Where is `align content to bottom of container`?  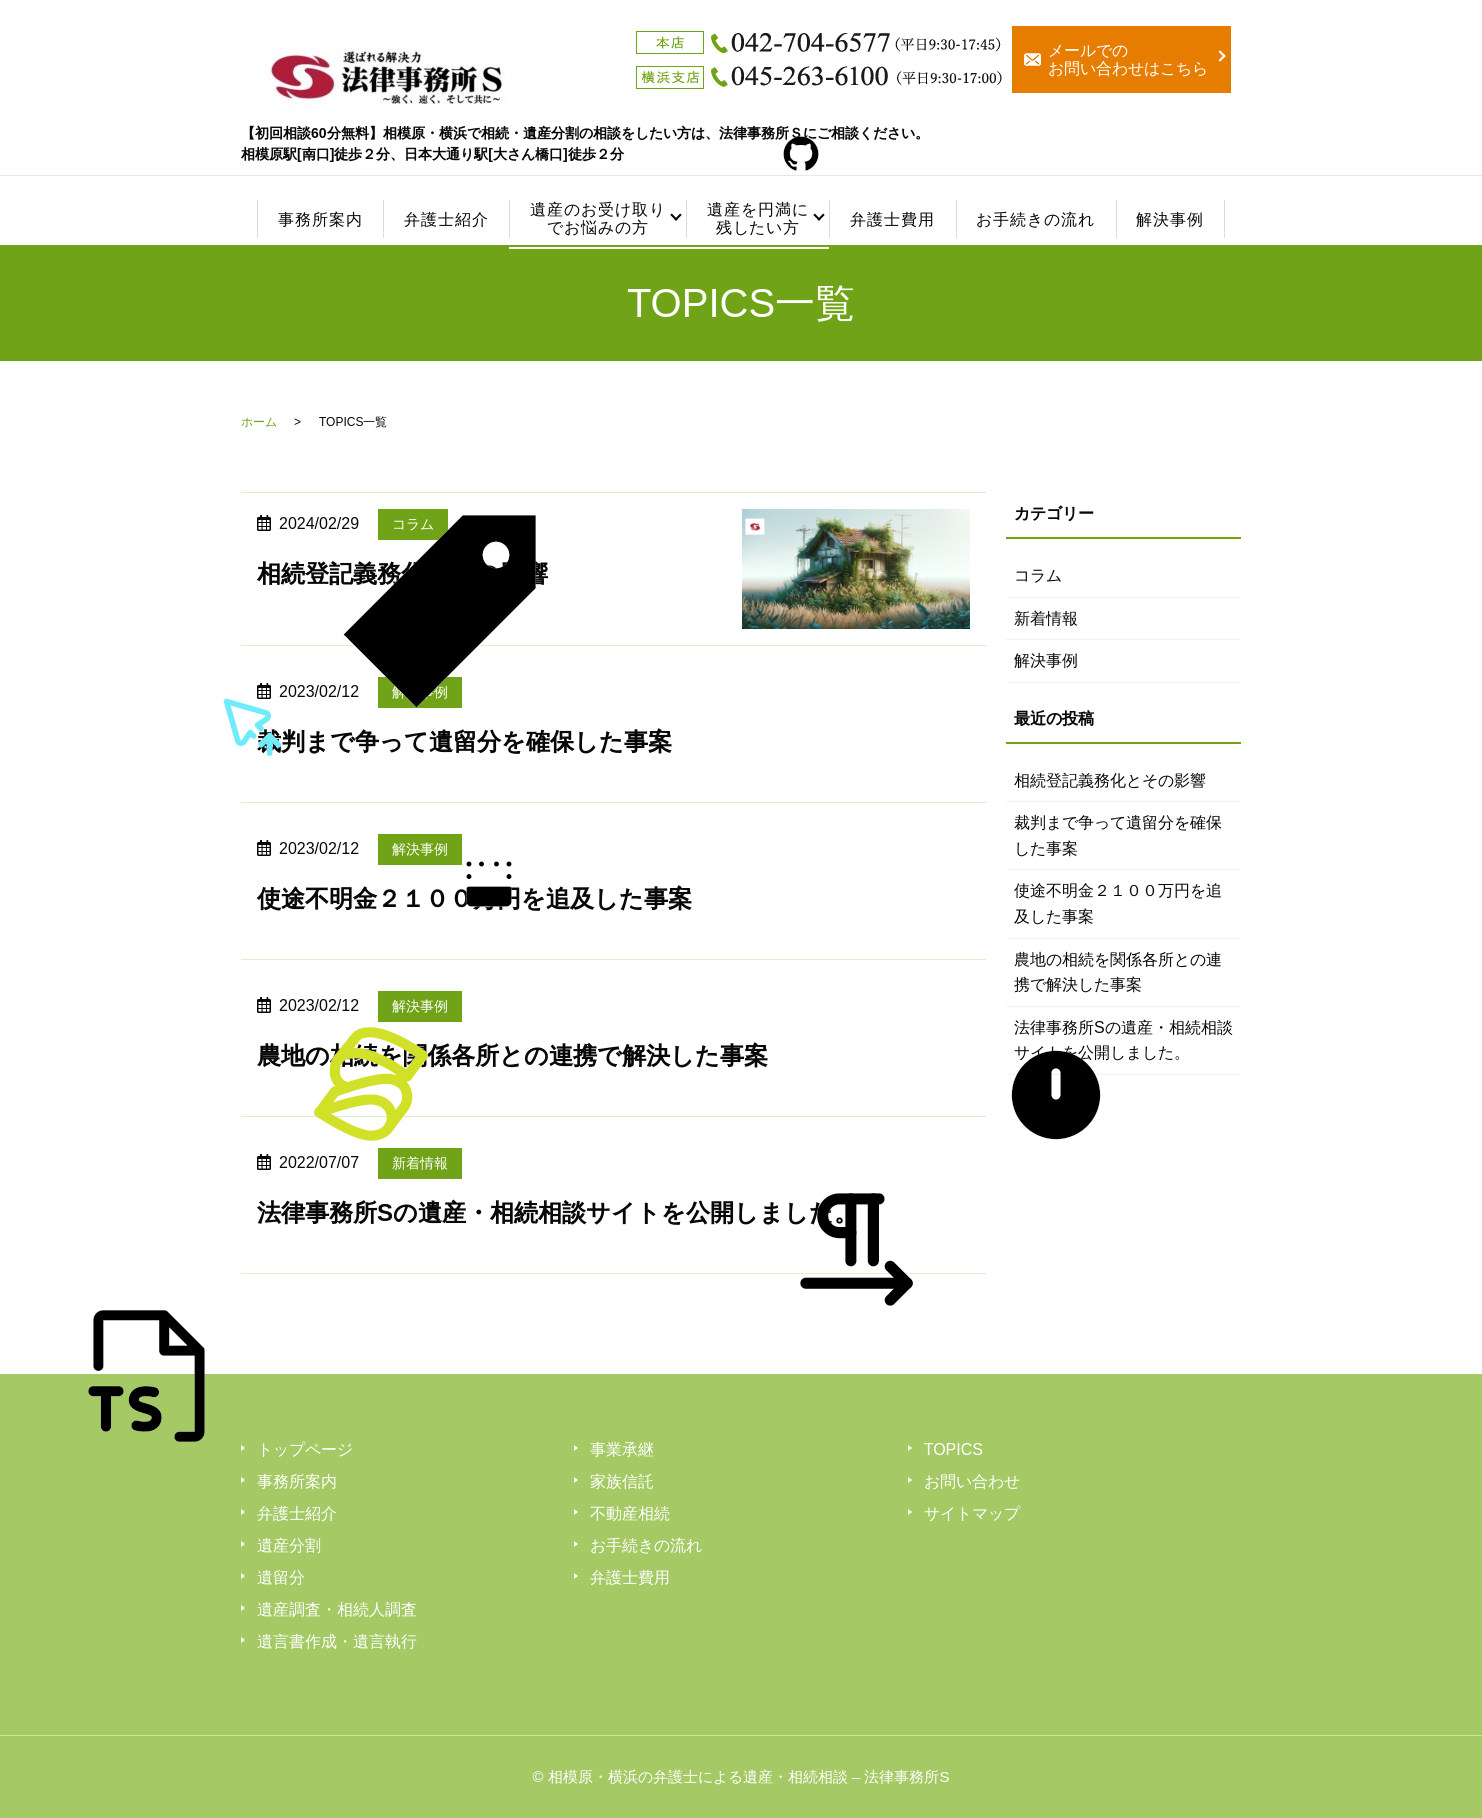
align content to bottom of container is located at coordinates (489, 884).